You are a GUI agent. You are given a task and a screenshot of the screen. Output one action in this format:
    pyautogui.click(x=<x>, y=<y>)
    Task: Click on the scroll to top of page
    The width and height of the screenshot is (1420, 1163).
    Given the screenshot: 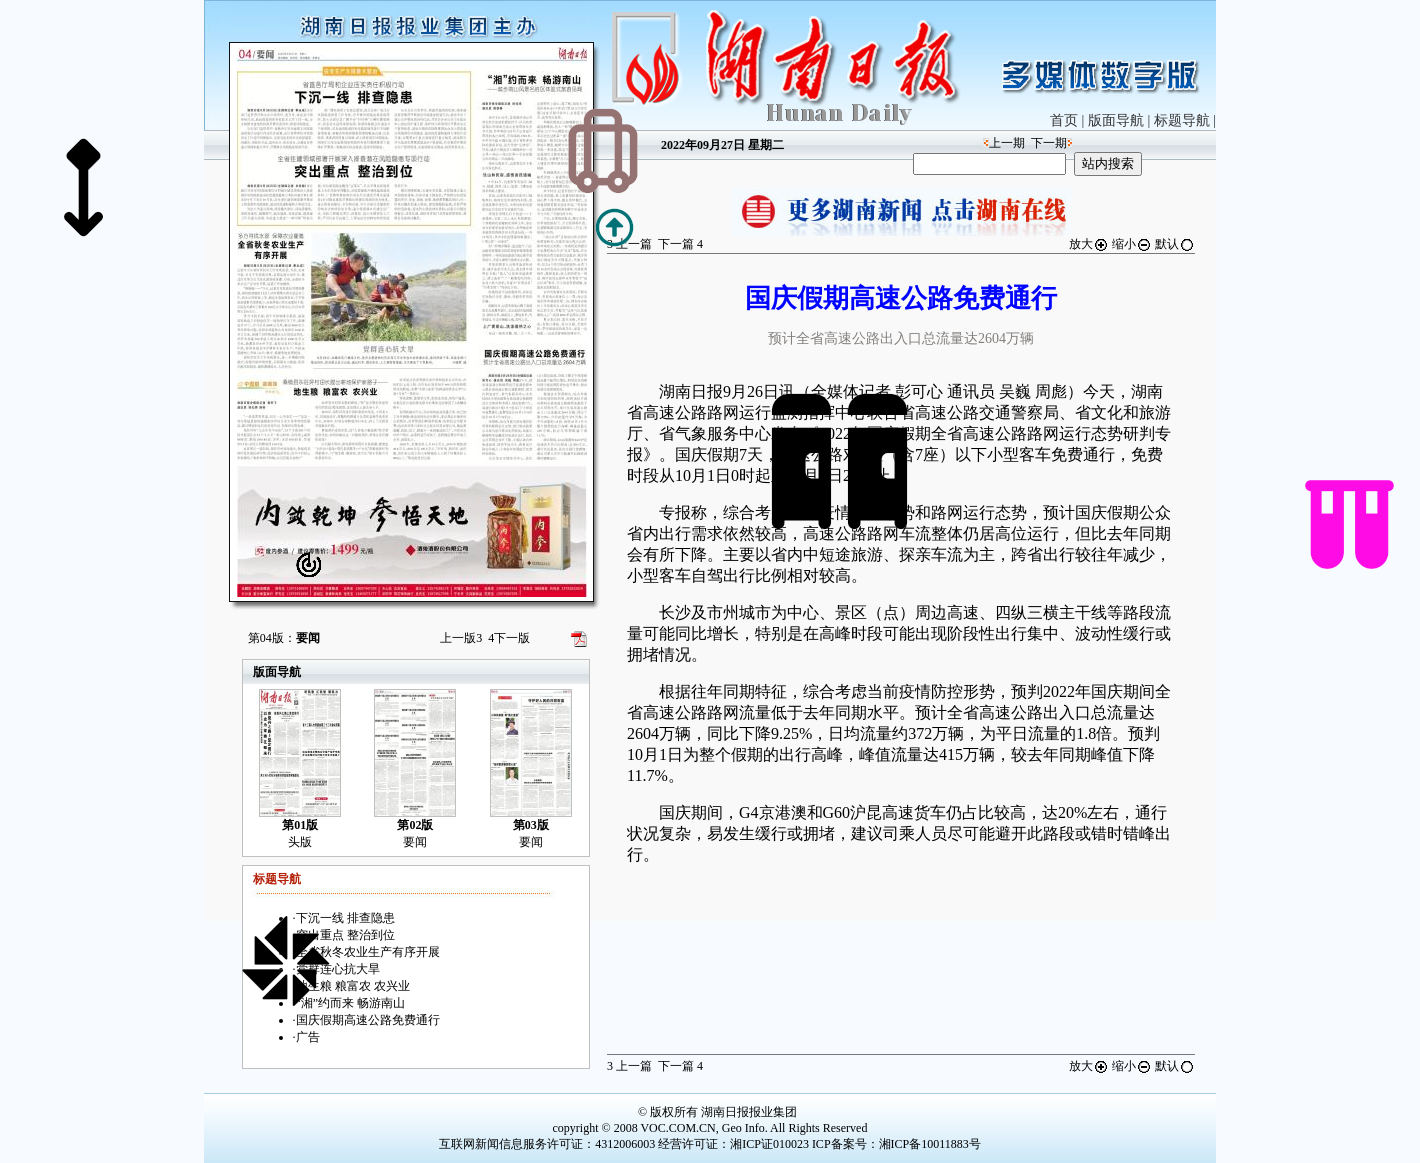 What is the action you would take?
    pyautogui.click(x=614, y=227)
    